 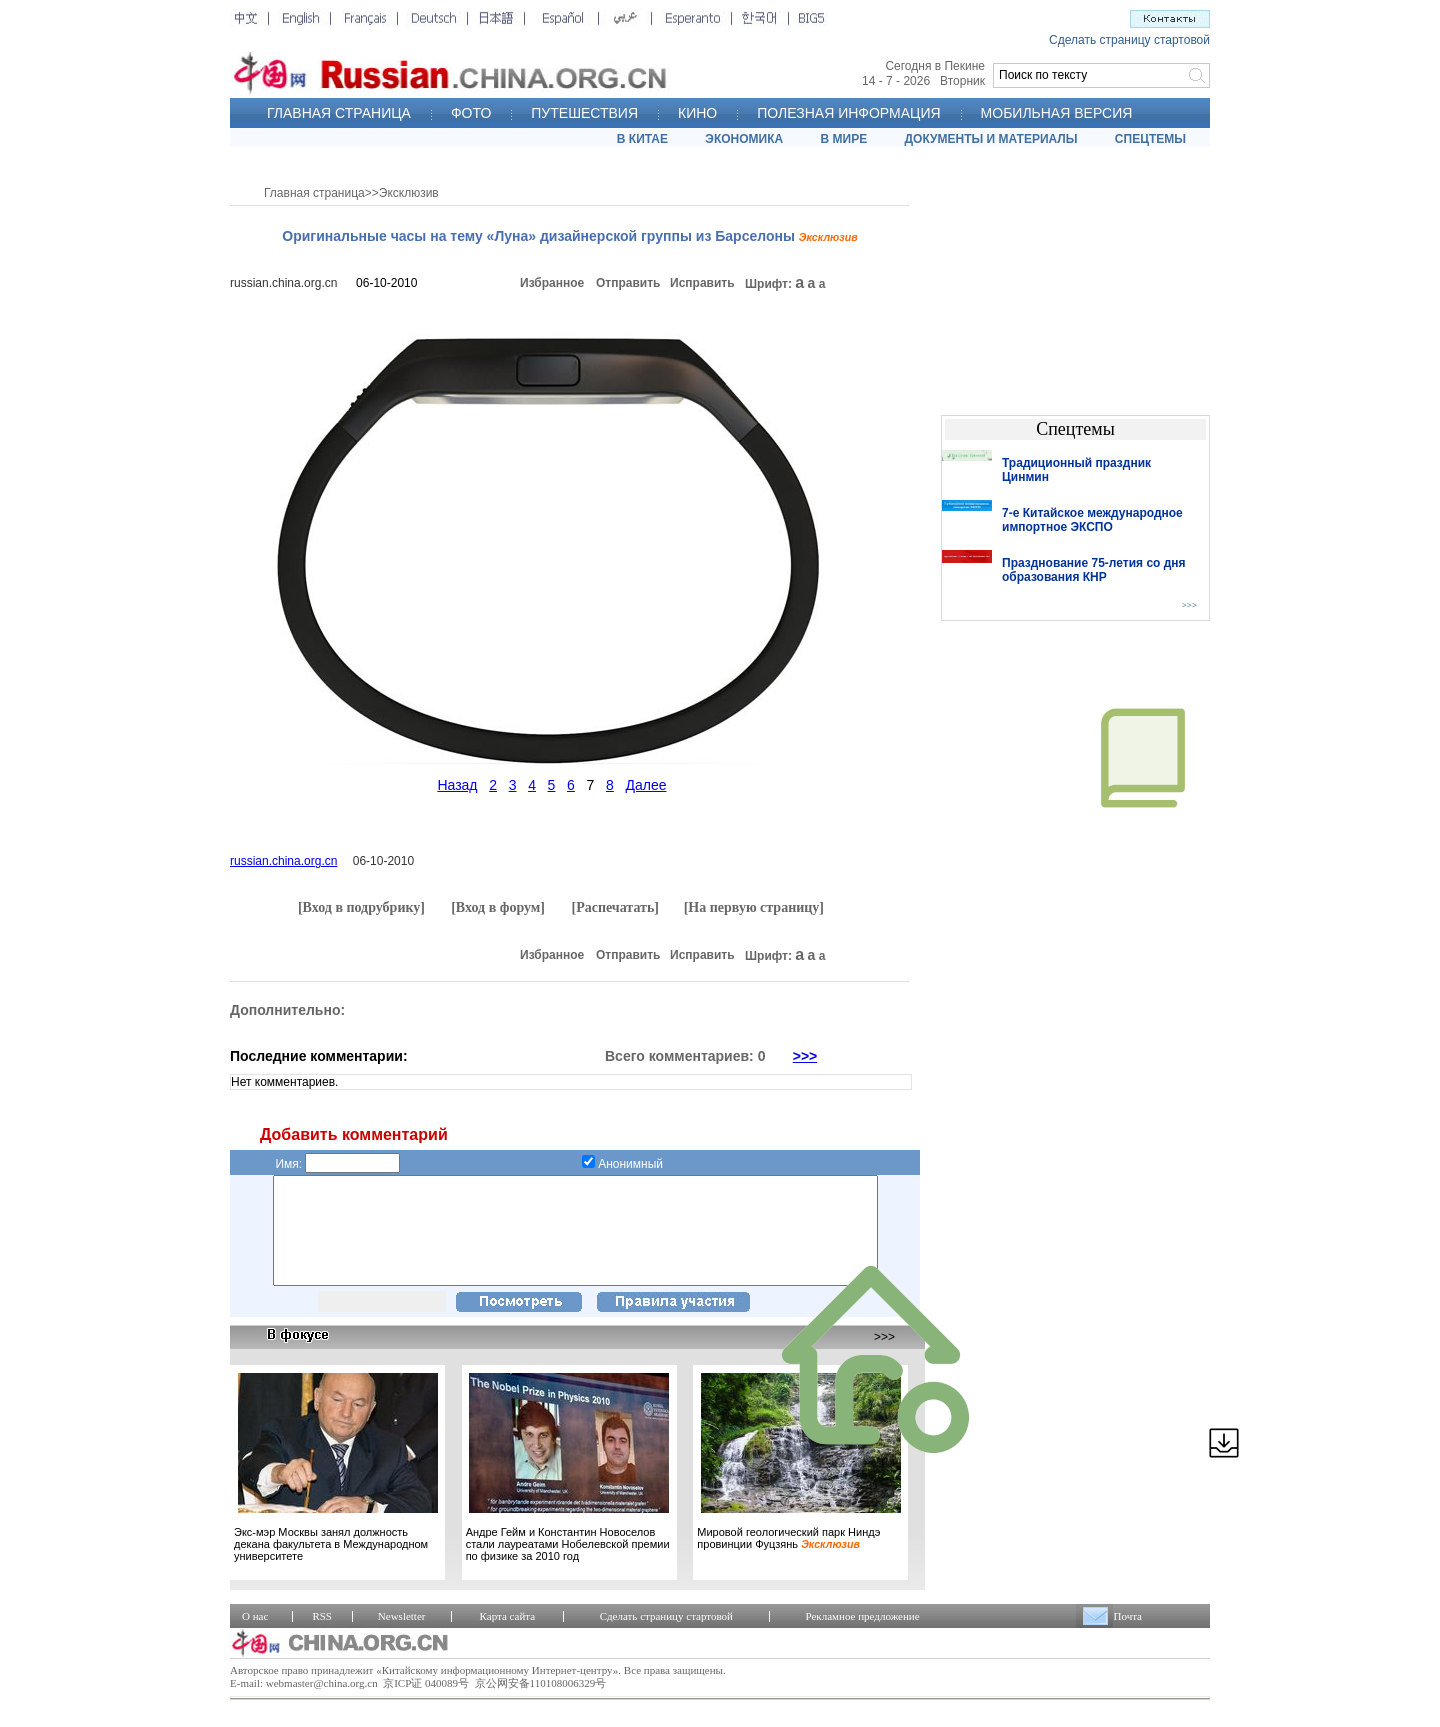 What do you see at coordinates (871, 1355) in the screenshot?
I see `home location with active status indicator` at bounding box center [871, 1355].